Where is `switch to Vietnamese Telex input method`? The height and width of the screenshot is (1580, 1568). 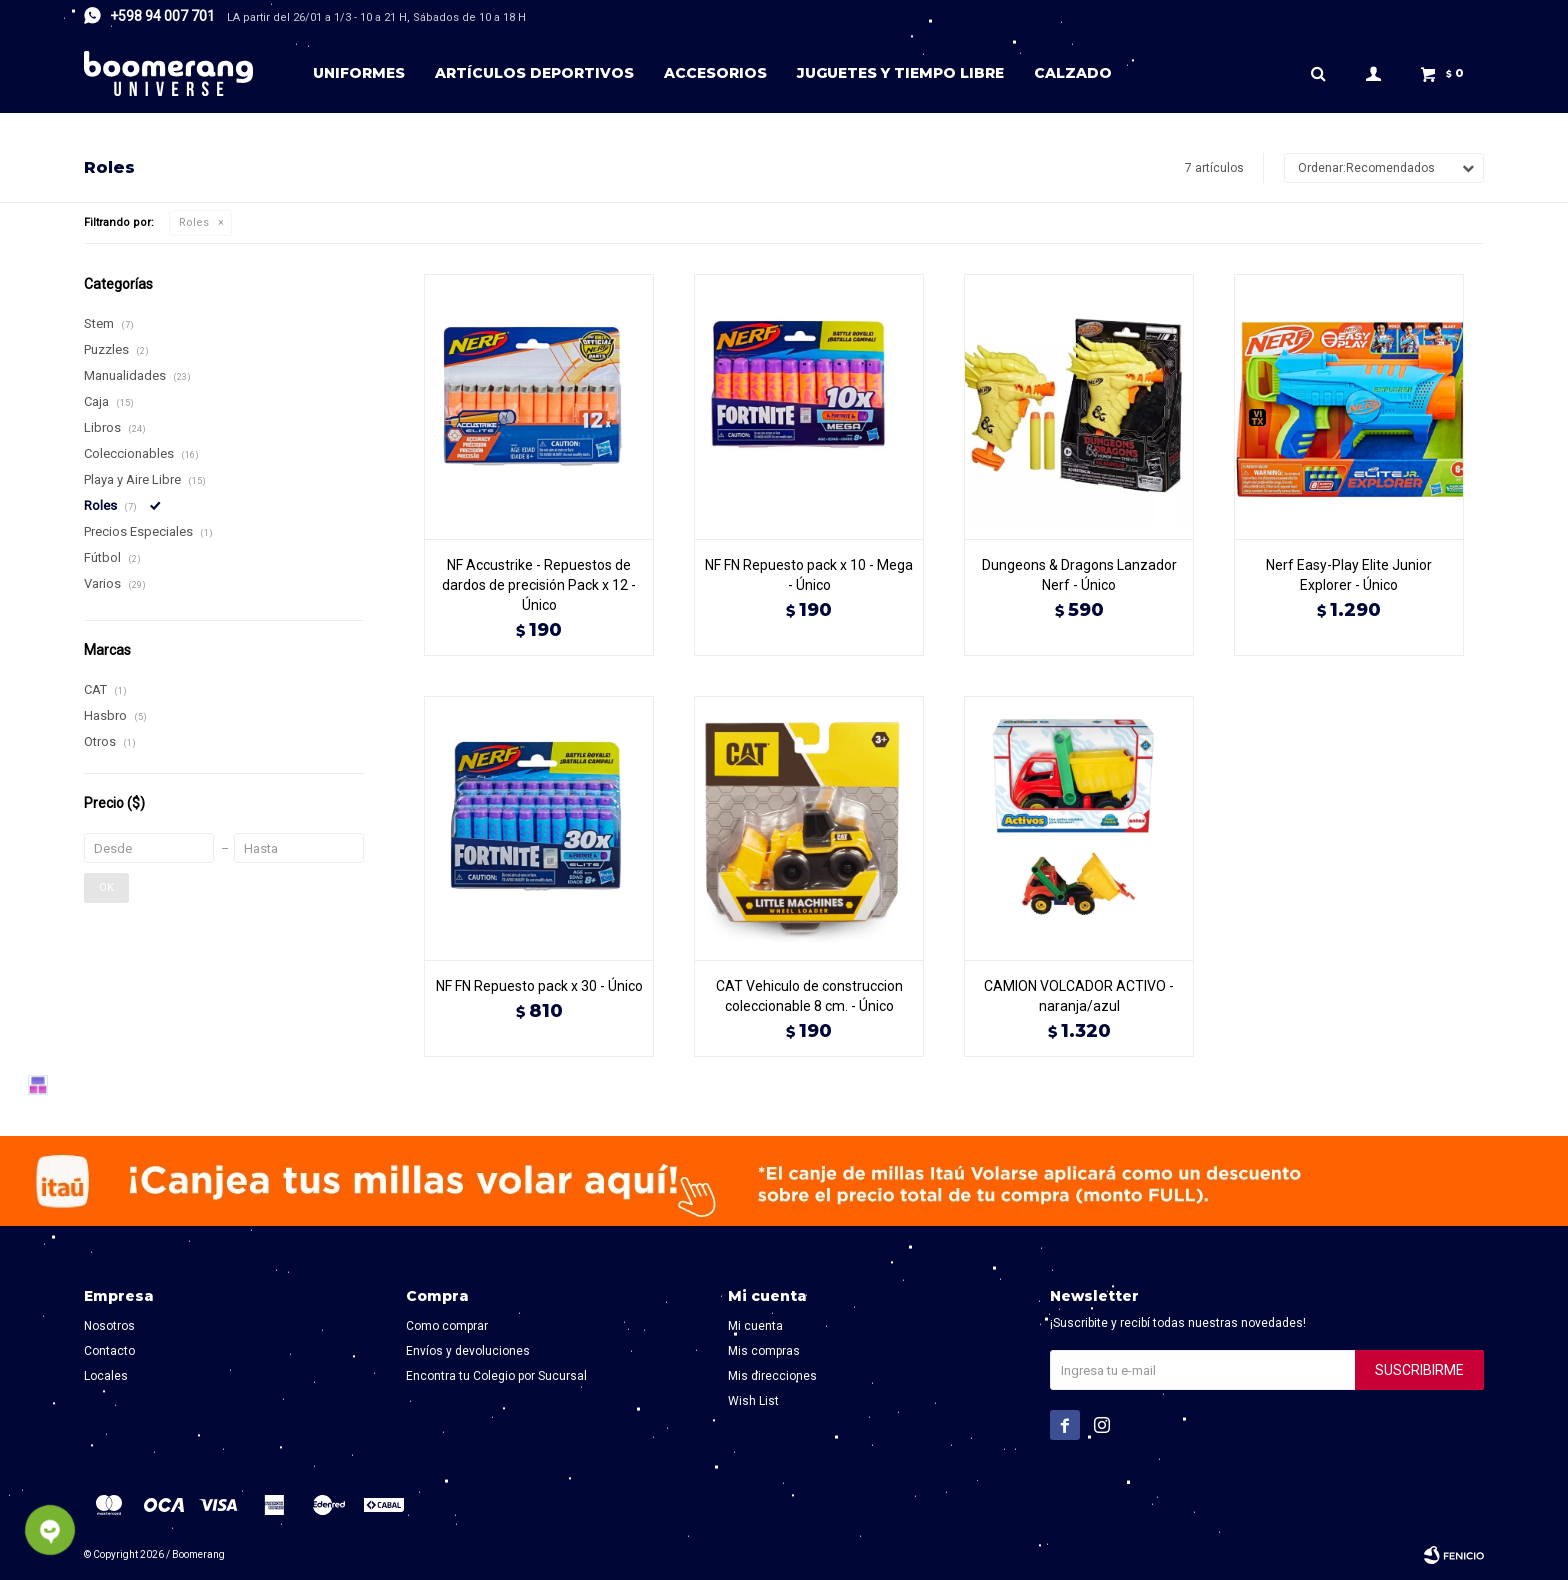
switch to Vietnamese Telex input method is located at coordinates (1257, 417).